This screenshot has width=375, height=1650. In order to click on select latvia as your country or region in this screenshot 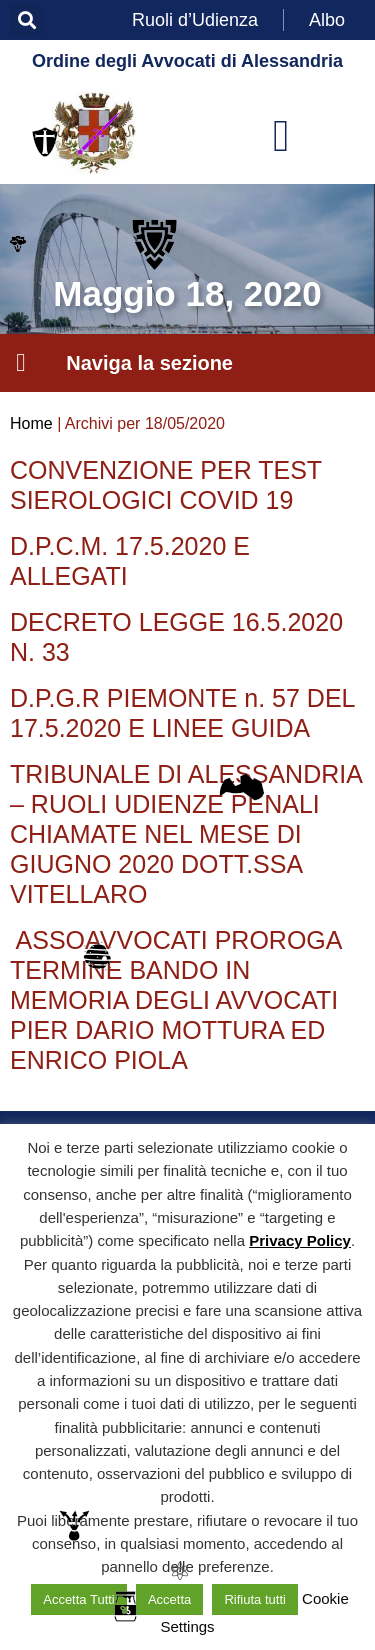, I will do `click(242, 787)`.